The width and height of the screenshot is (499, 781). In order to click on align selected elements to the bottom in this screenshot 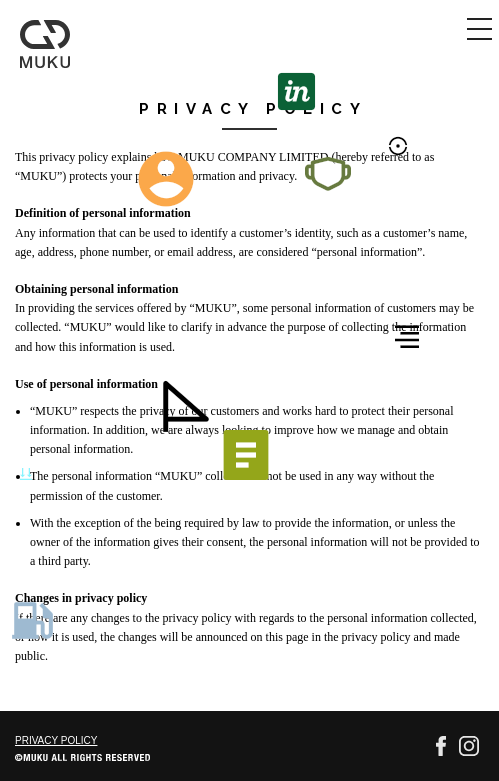, I will do `click(26, 474)`.